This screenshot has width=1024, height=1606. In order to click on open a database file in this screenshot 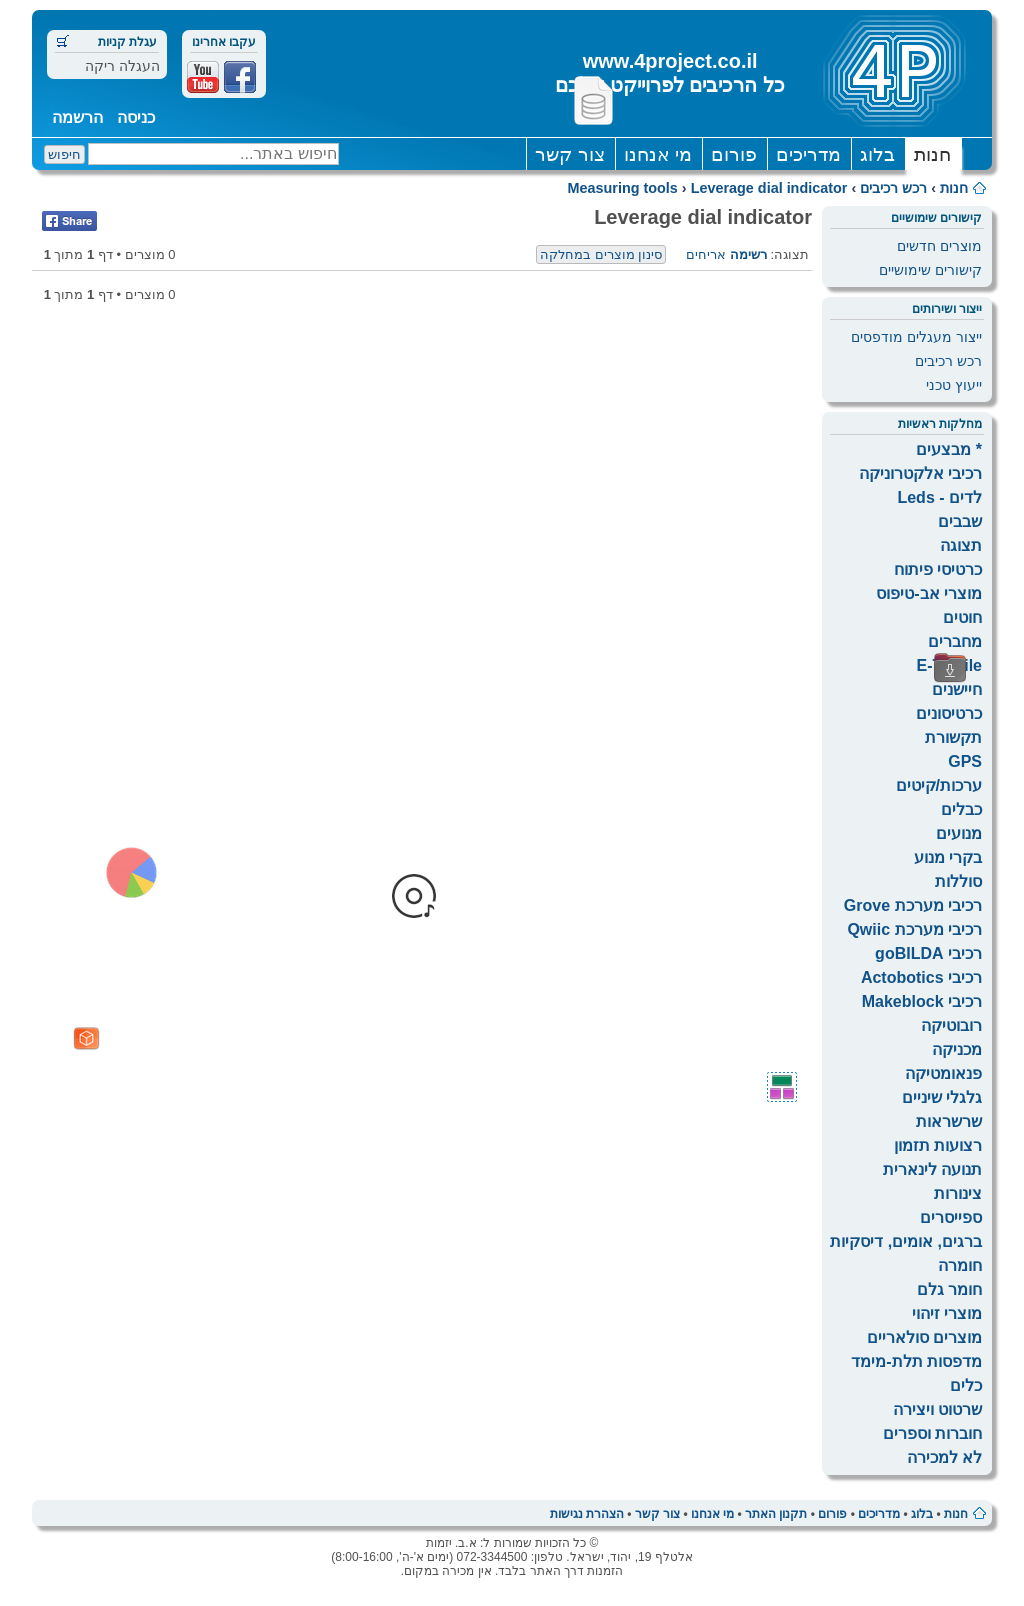, I will do `click(593, 100)`.